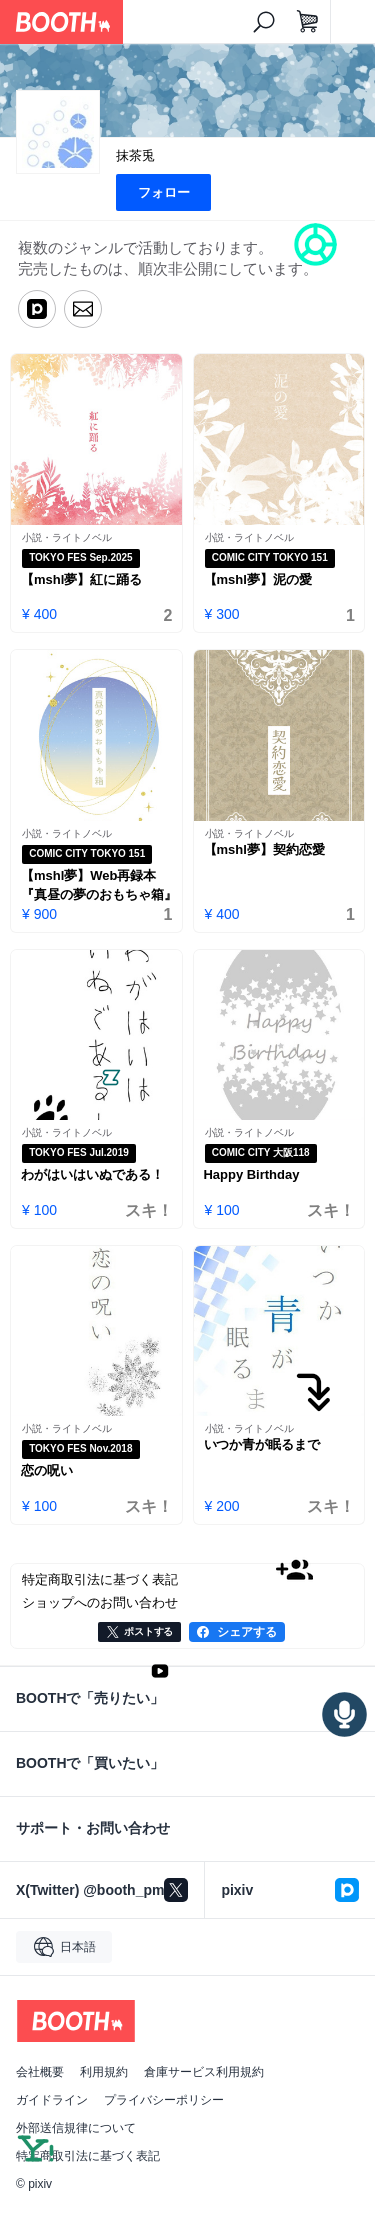 Image resolution: width=375 pixels, height=2214 pixels. I want to click on tap to start voice recording, so click(344, 1714).